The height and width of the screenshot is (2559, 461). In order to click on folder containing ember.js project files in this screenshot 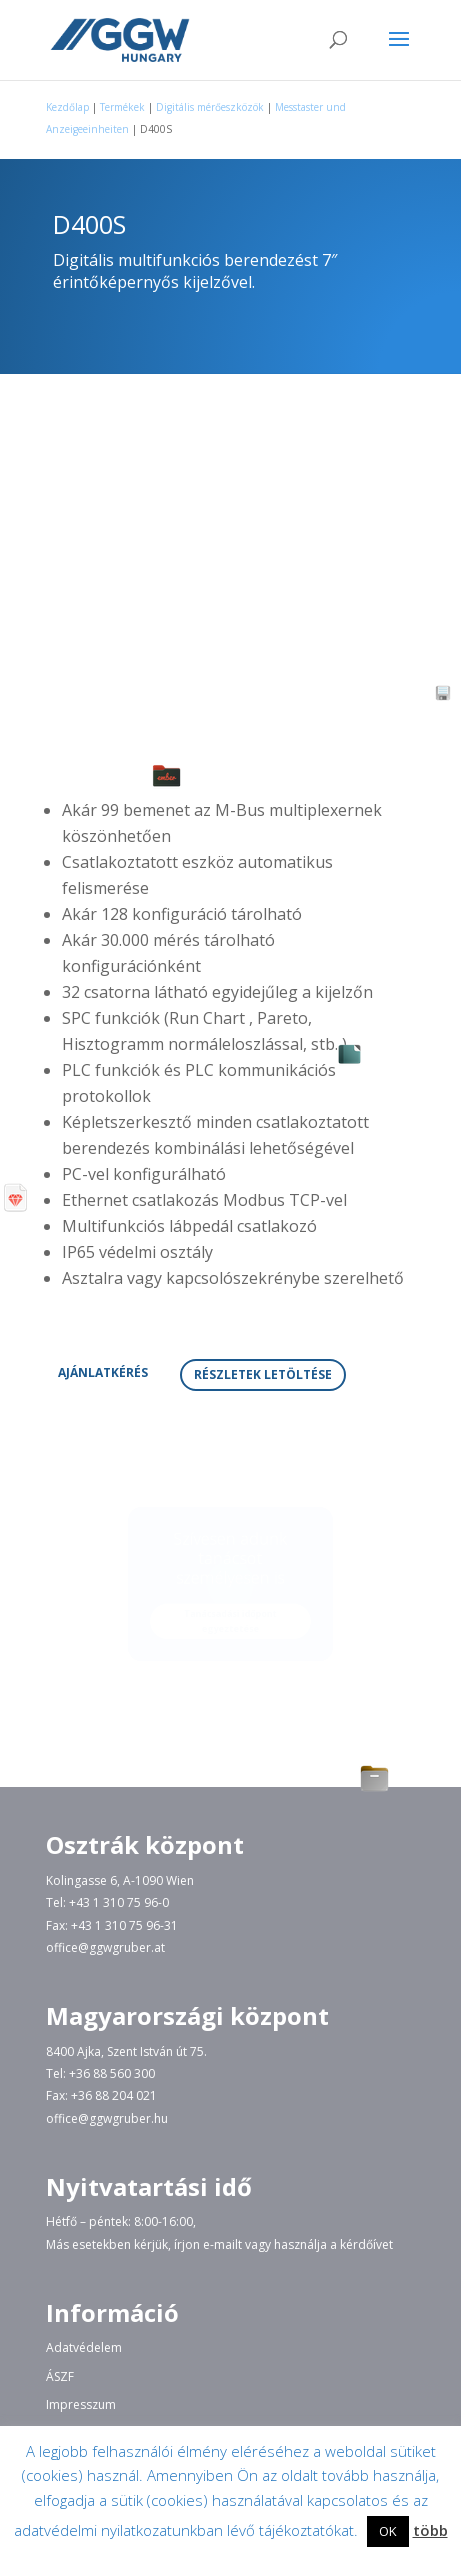, I will do `click(166, 776)`.